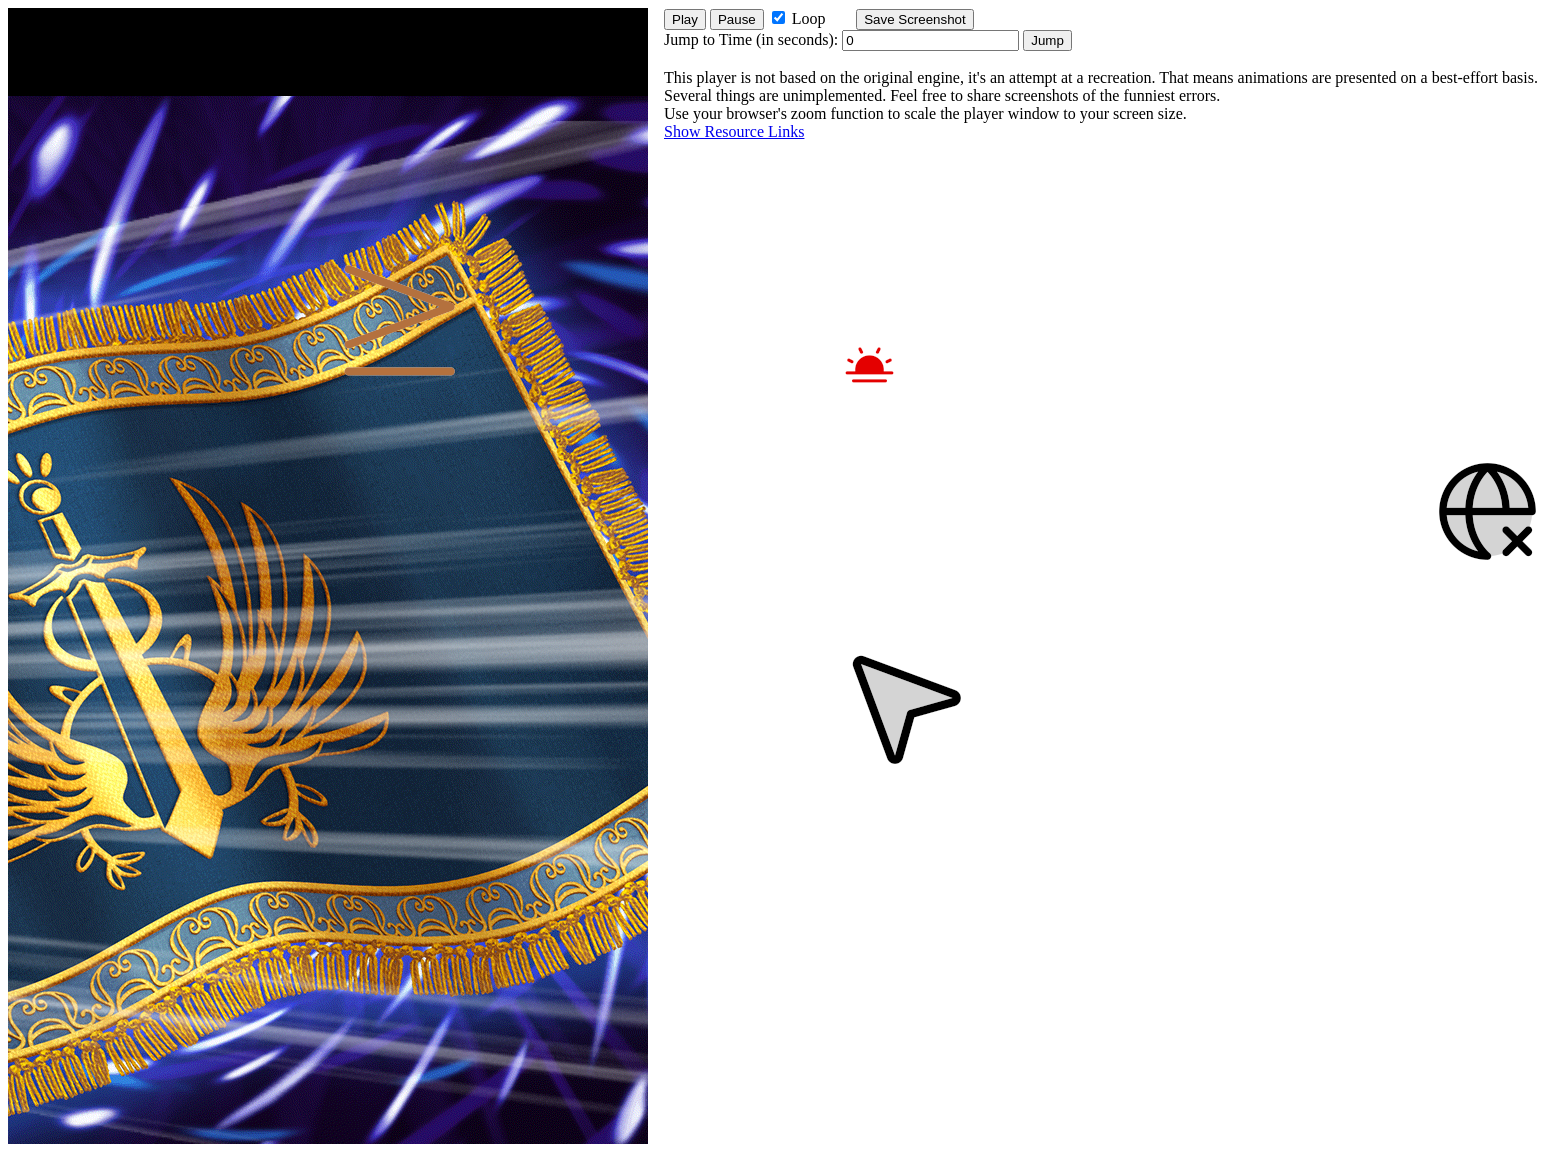 Image resolution: width=1568 pixels, height=1152 pixels. I want to click on indicates a value is greater than or equal to a threshold, so click(397, 323).